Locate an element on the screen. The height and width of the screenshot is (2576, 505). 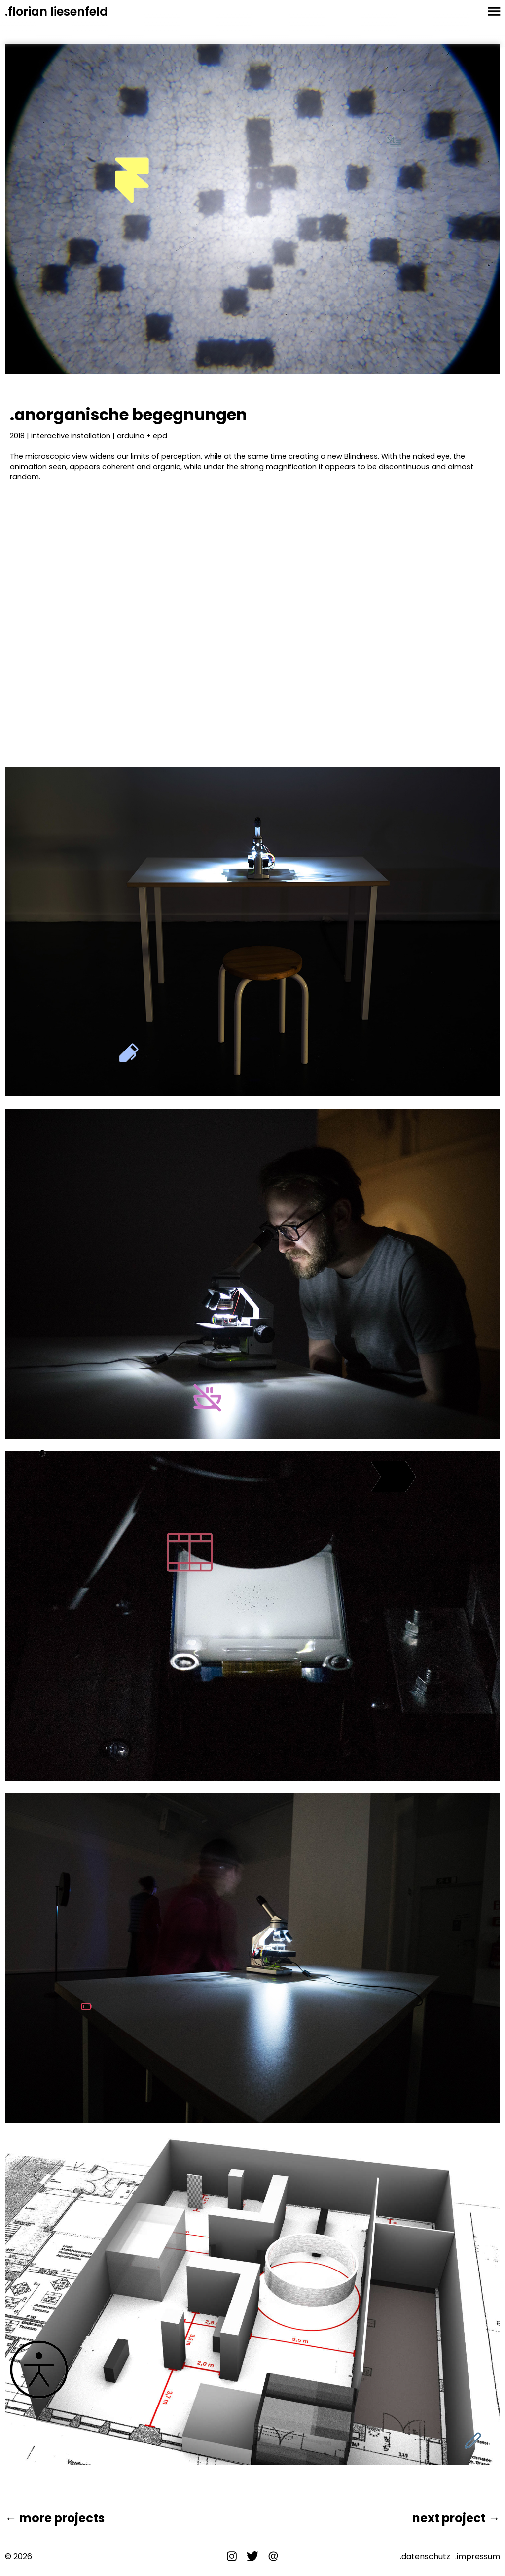
edit or modify content is located at coordinates (128, 1053).